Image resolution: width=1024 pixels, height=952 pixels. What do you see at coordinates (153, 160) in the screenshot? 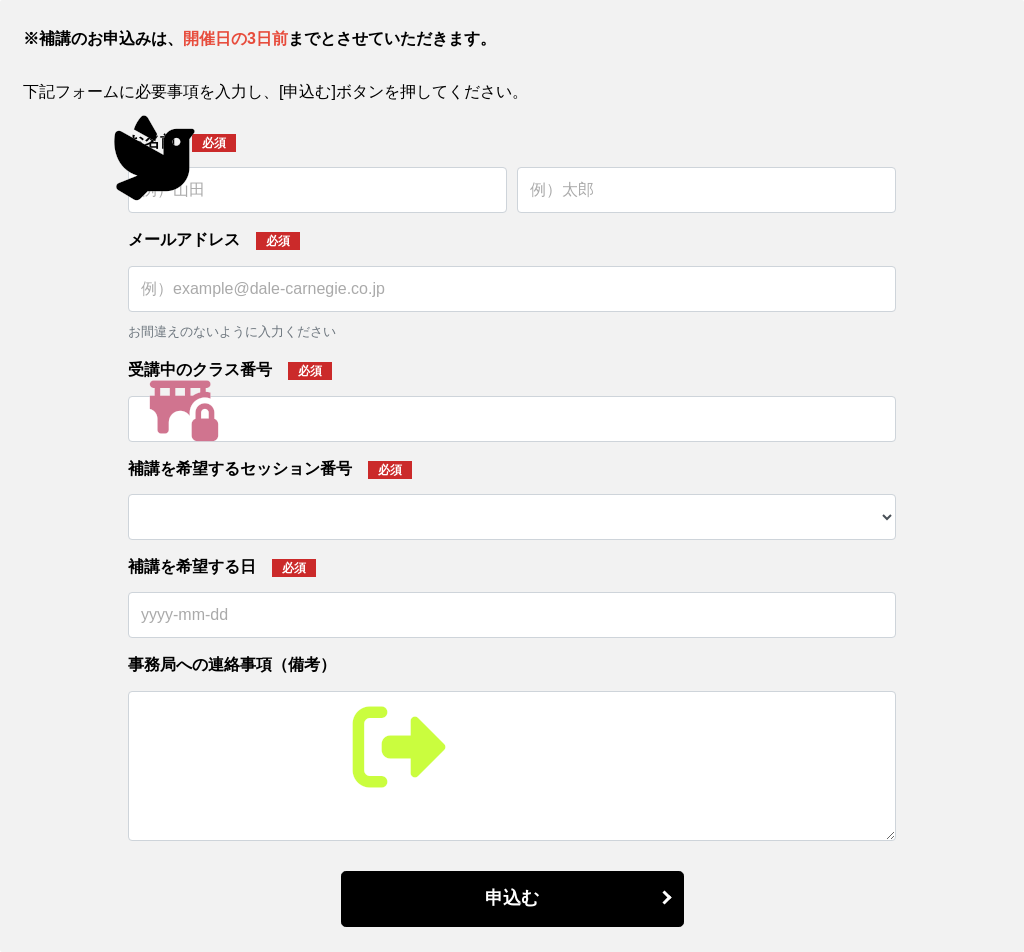
I see `indicates peace or harmony settings` at bounding box center [153, 160].